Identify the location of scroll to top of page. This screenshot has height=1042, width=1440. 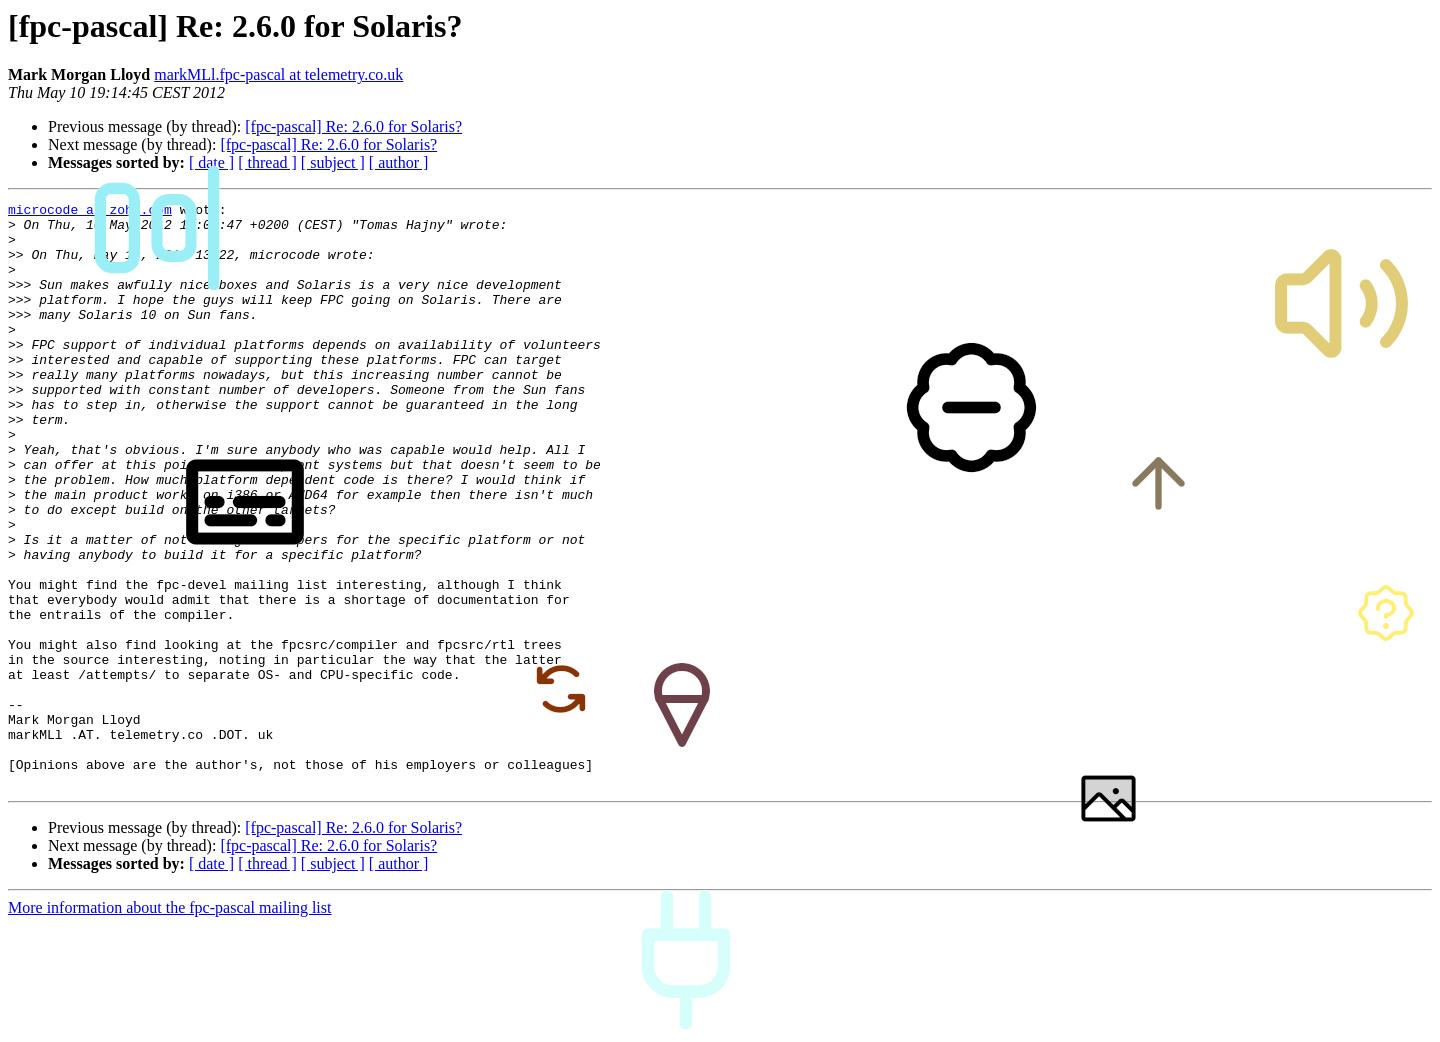
(1158, 483).